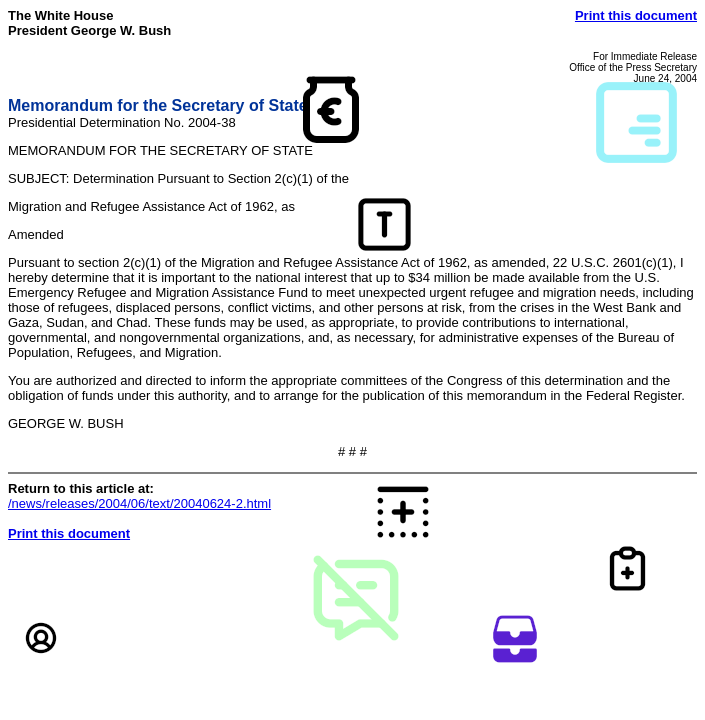  I want to click on messaging is disabled or unavailable, so click(356, 598).